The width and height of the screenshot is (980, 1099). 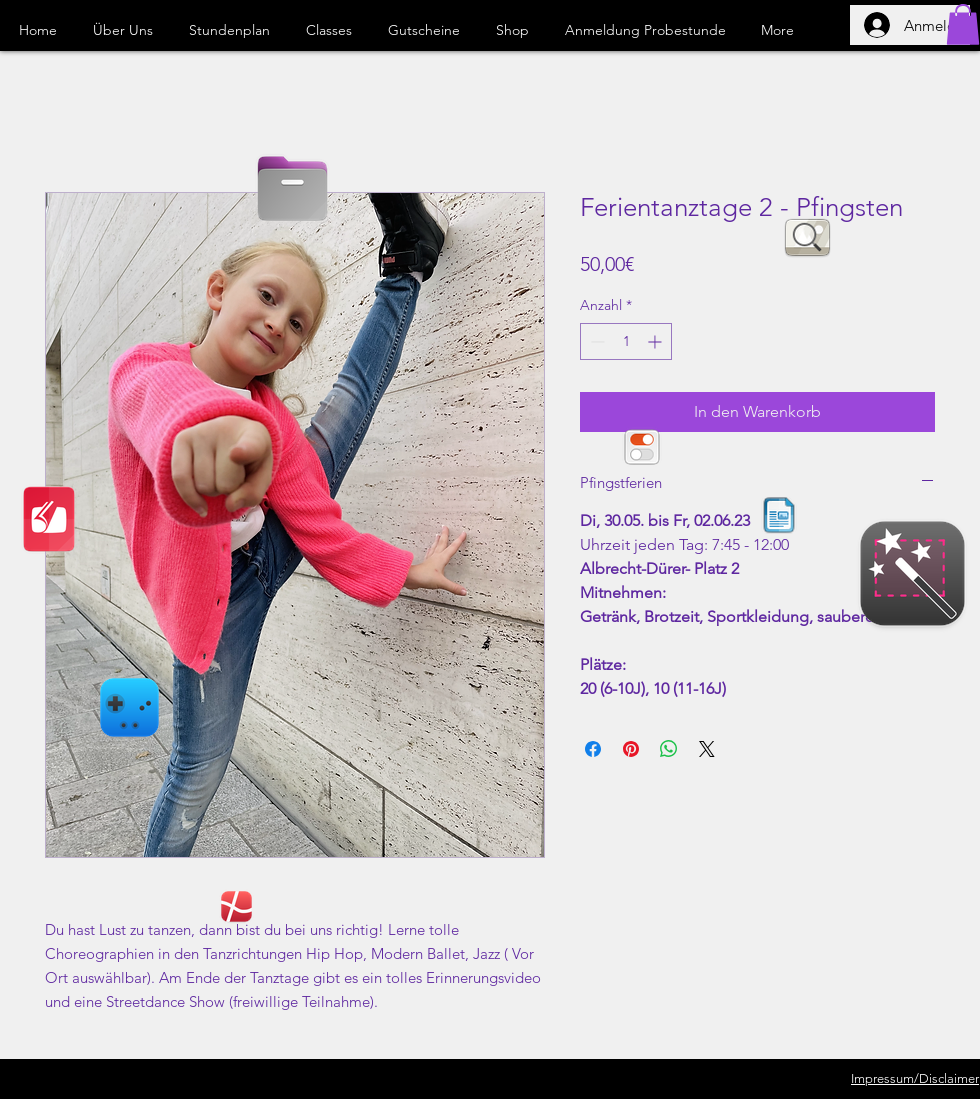 I want to click on open normcap screen capture tool, so click(x=912, y=573).